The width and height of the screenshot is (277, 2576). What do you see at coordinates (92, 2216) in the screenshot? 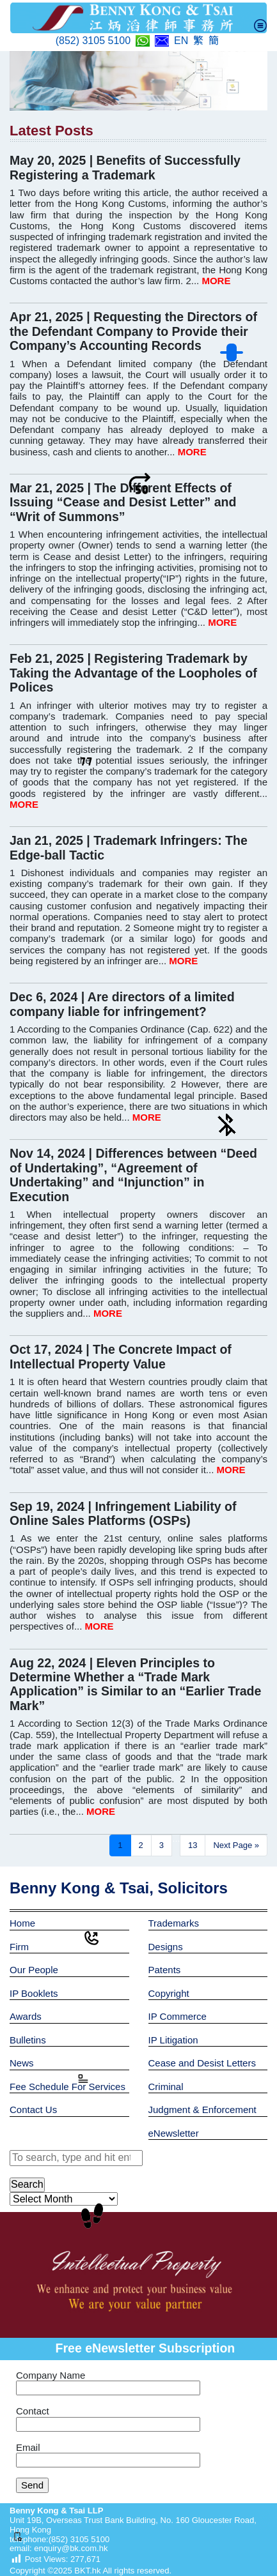
I see `track your steps or walking activity` at bounding box center [92, 2216].